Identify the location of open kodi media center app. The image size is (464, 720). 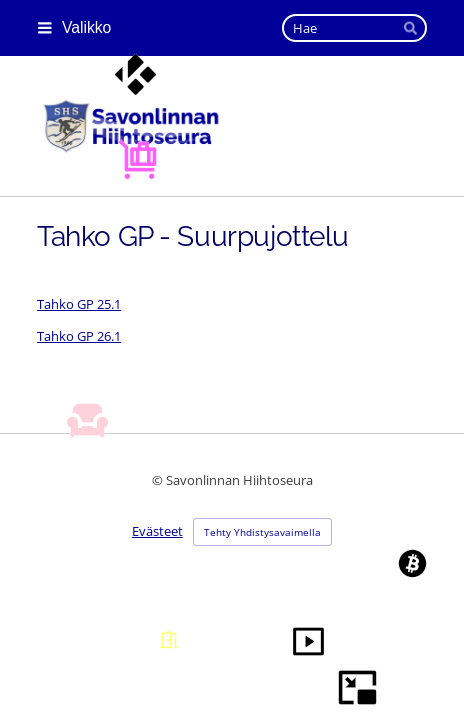
(135, 74).